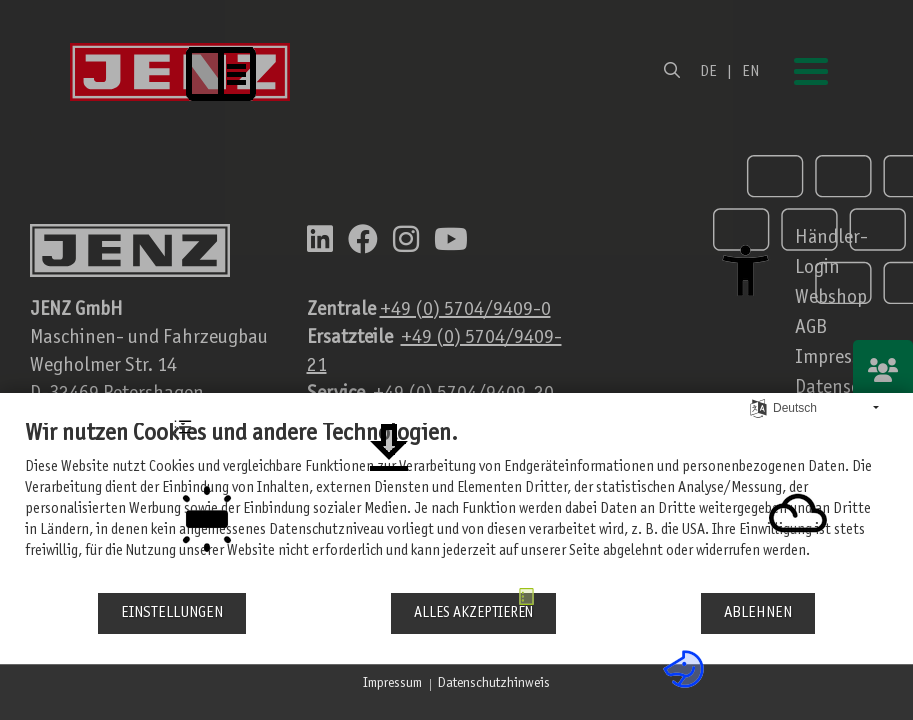  What do you see at coordinates (389, 449) in the screenshot?
I see `download a file or content` at bounding box center [389, 449].